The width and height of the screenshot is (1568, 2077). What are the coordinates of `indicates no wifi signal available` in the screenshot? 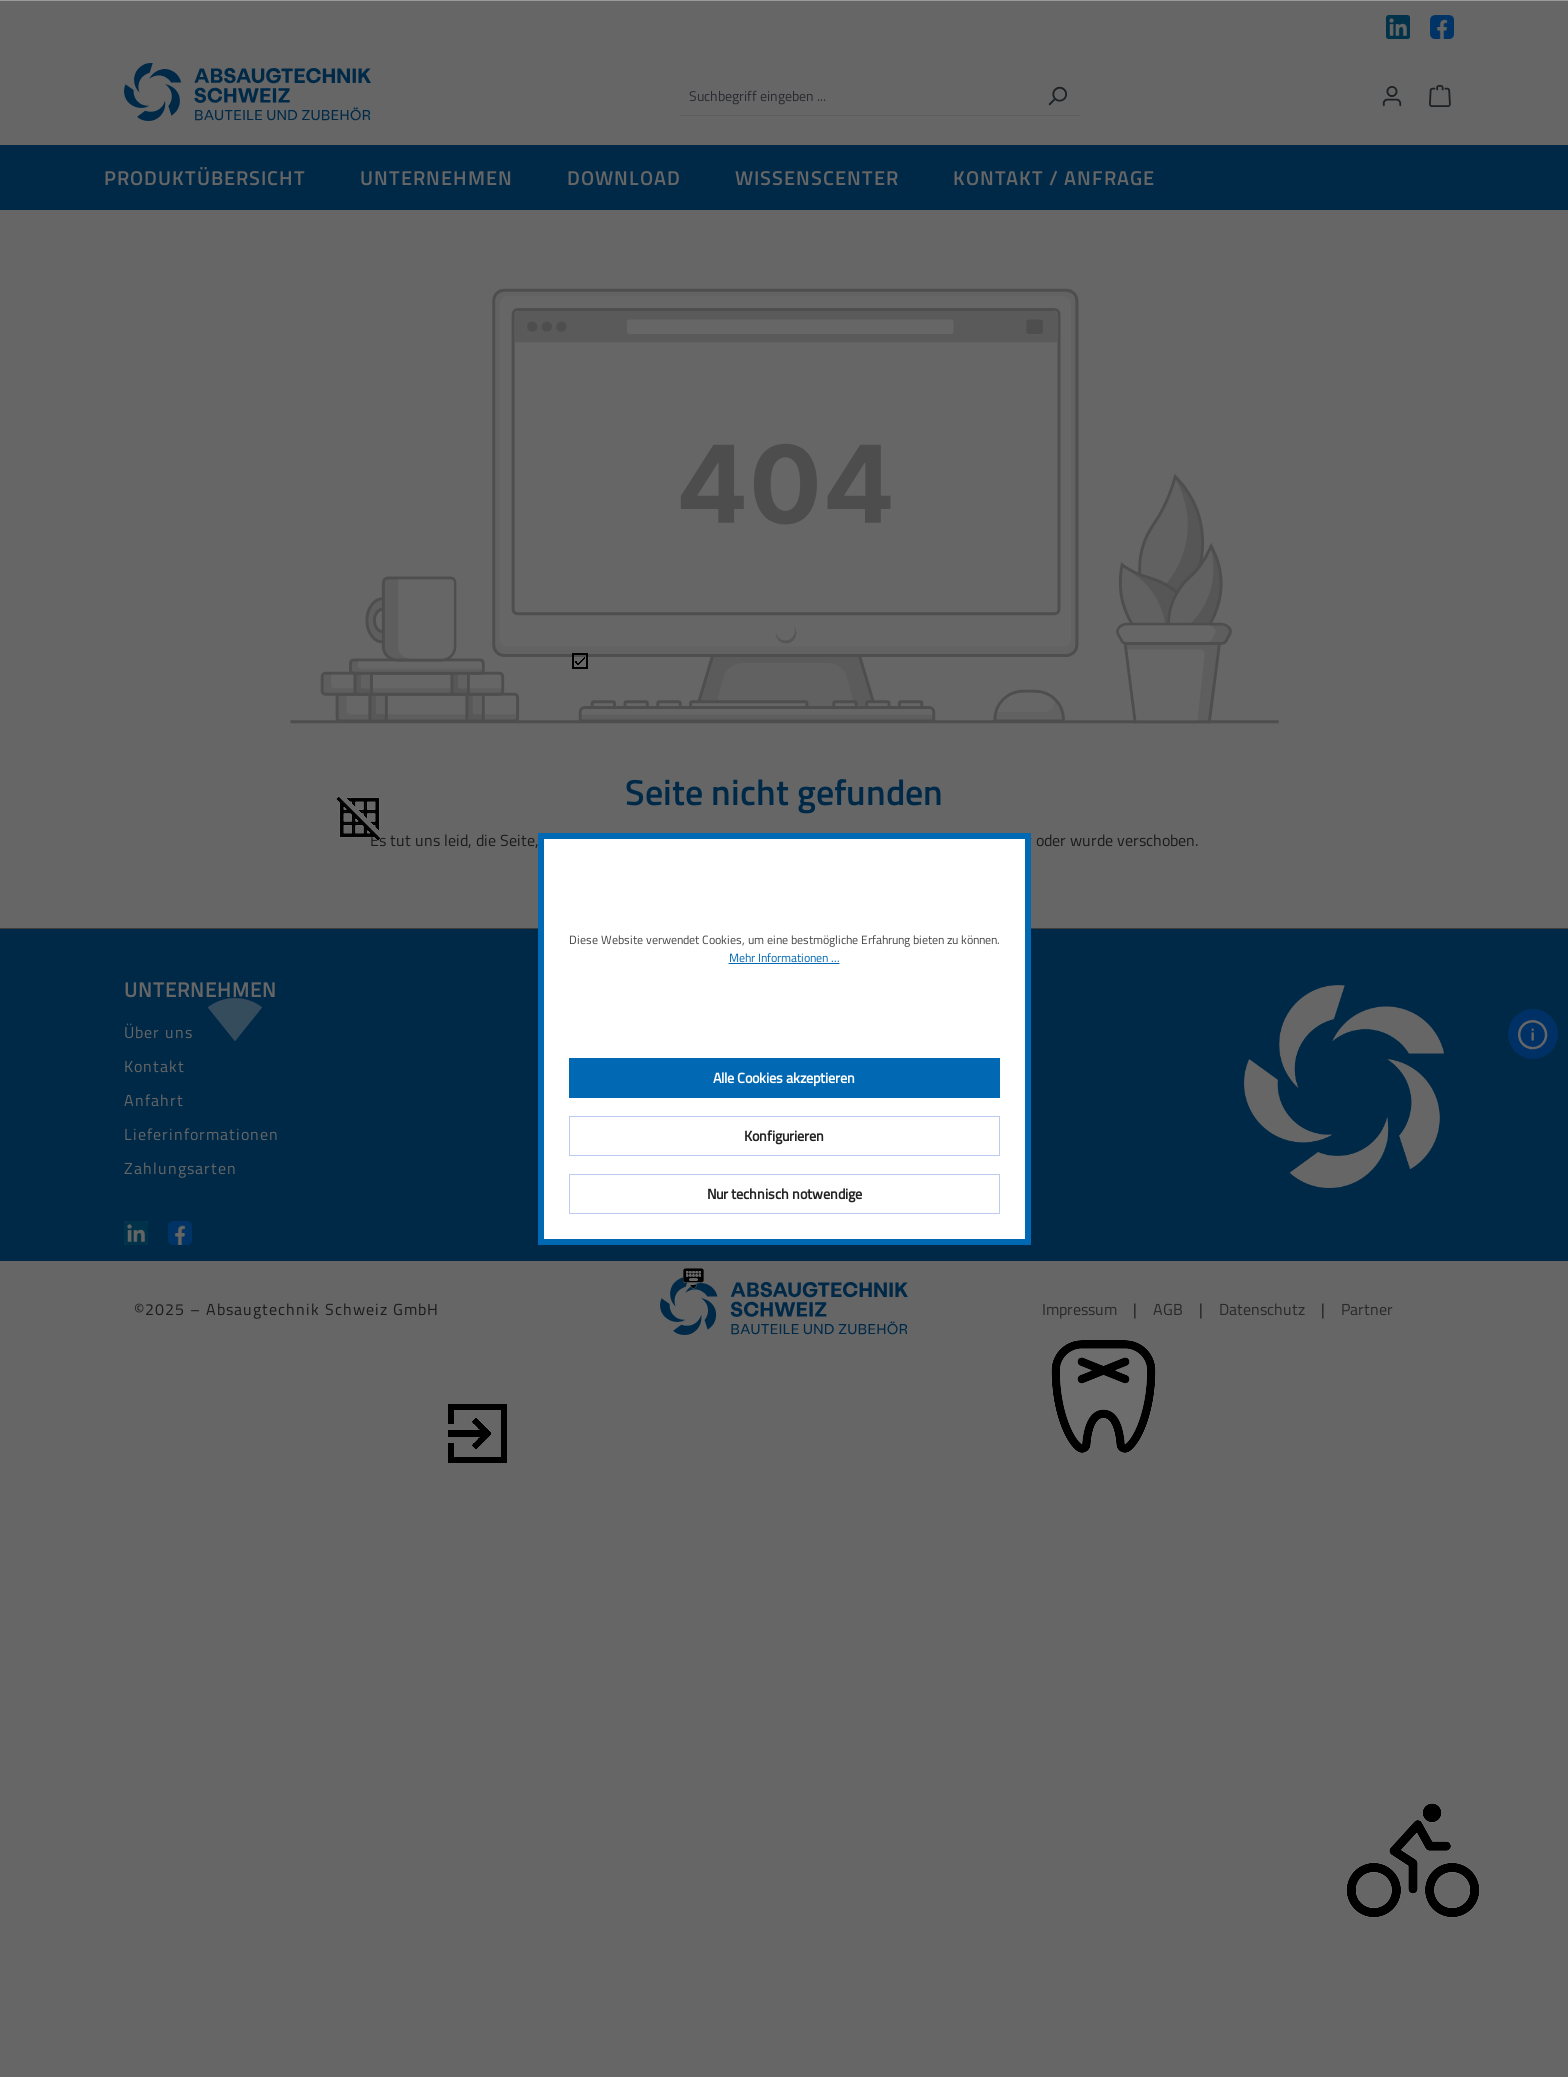 It's located at (235, 1019).